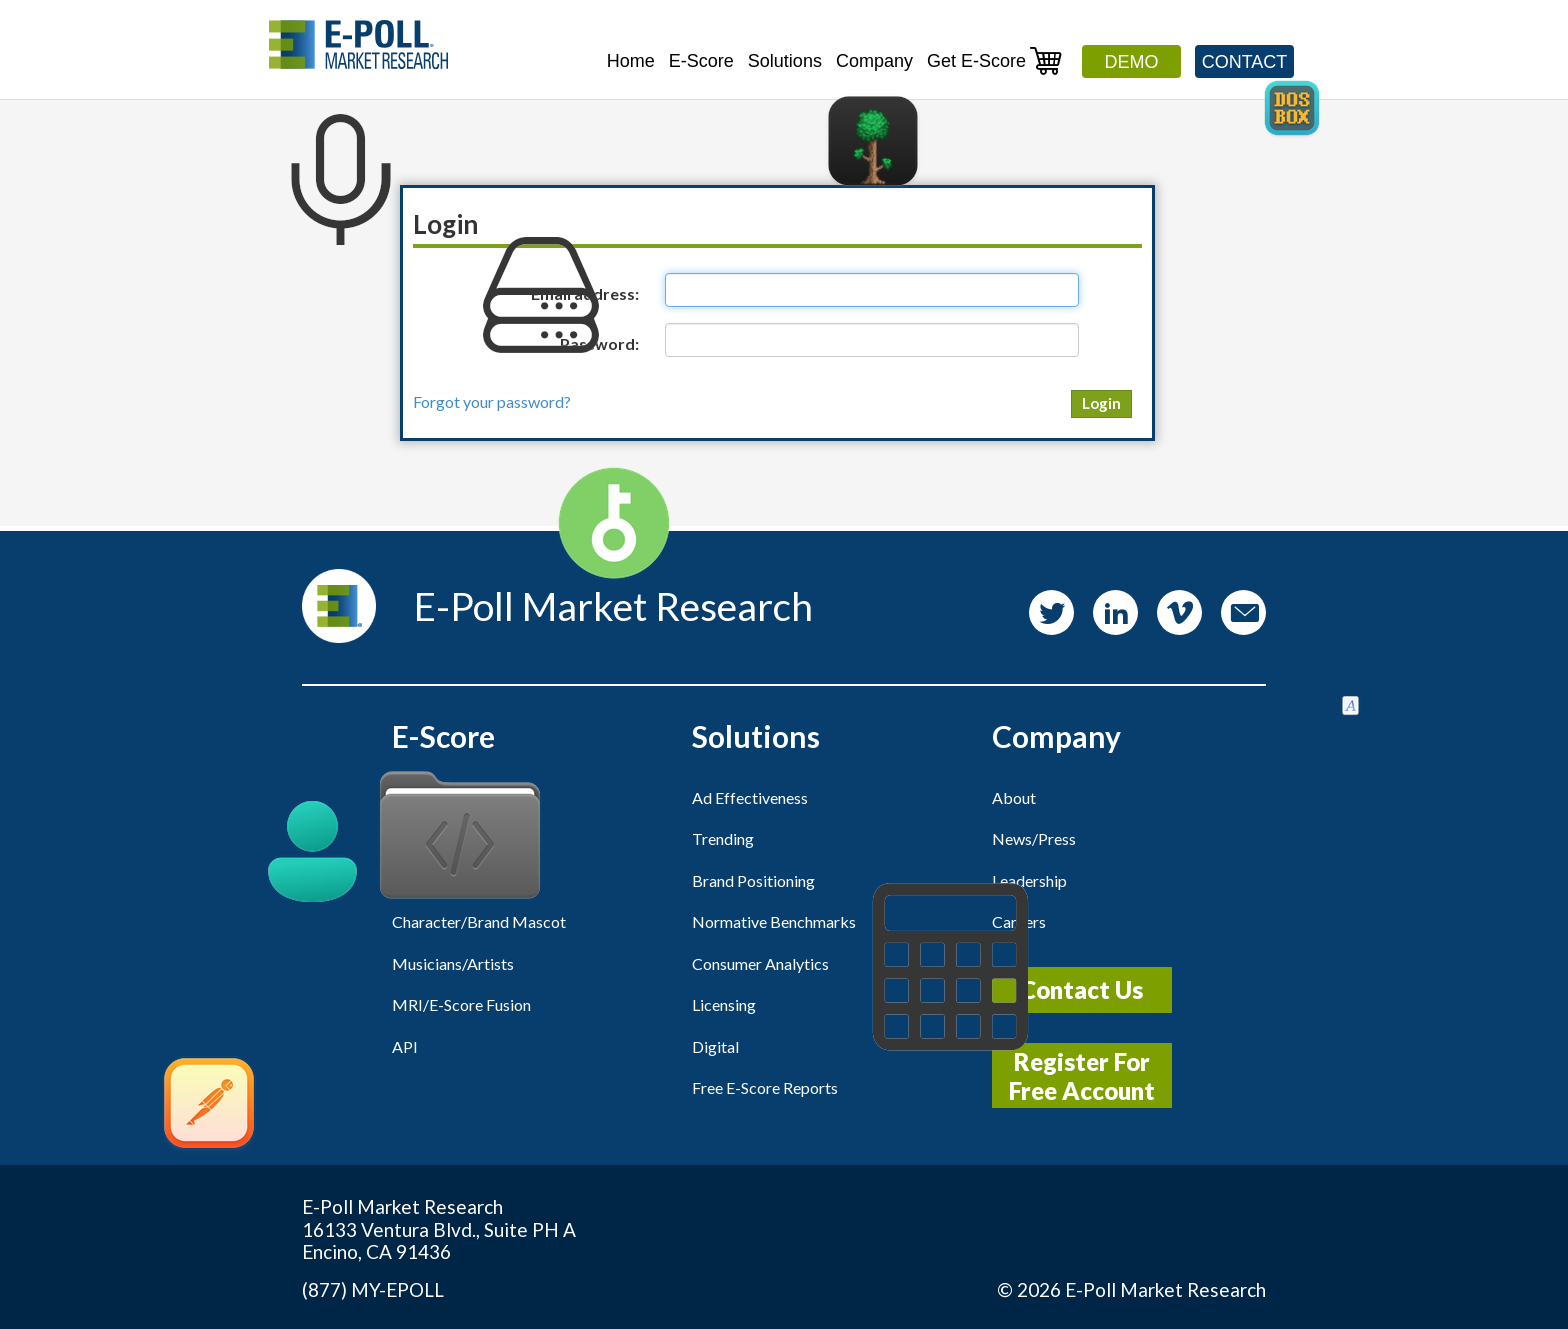 Image resolution: width=1568 pixels, height=1329 pixels. Describe the element at coordinates (614, 523) in the screenshot. I see `indicates an unlocked or decrypted file/folder` at that location.